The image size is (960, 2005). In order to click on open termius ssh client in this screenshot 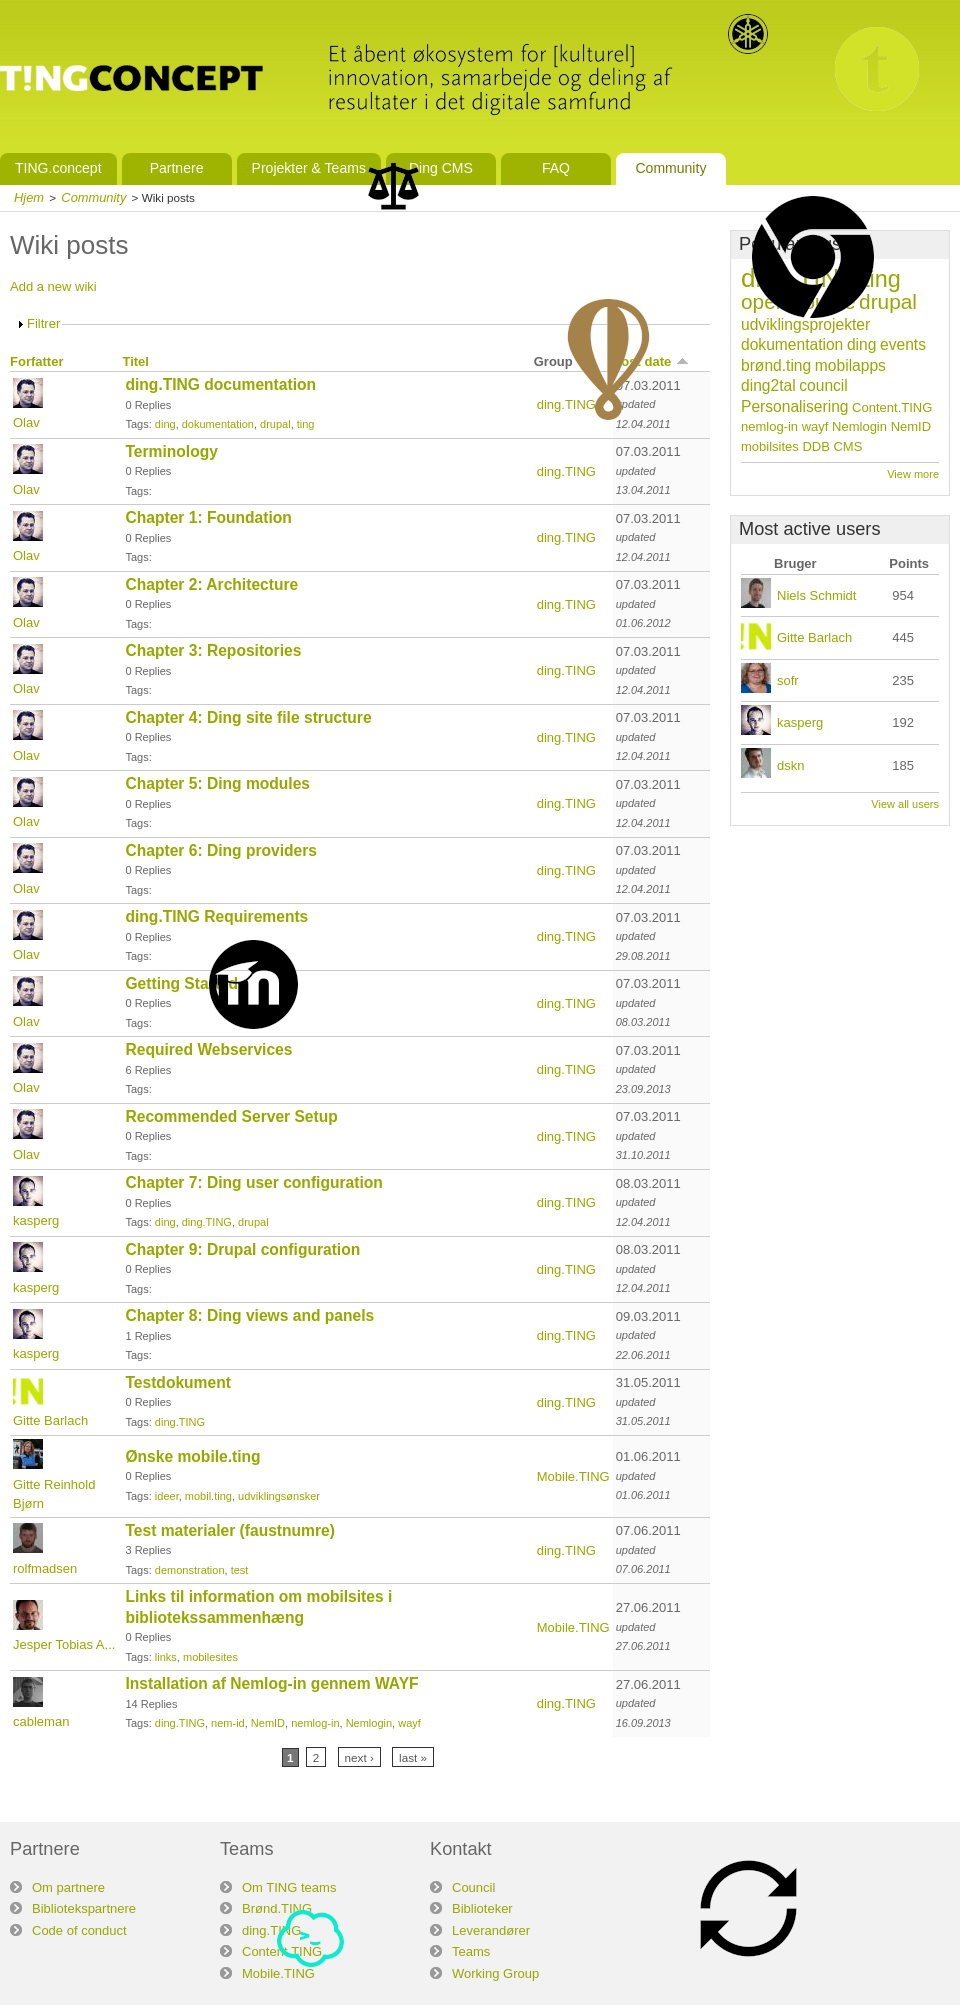, I will do `click(310, 1938)`.